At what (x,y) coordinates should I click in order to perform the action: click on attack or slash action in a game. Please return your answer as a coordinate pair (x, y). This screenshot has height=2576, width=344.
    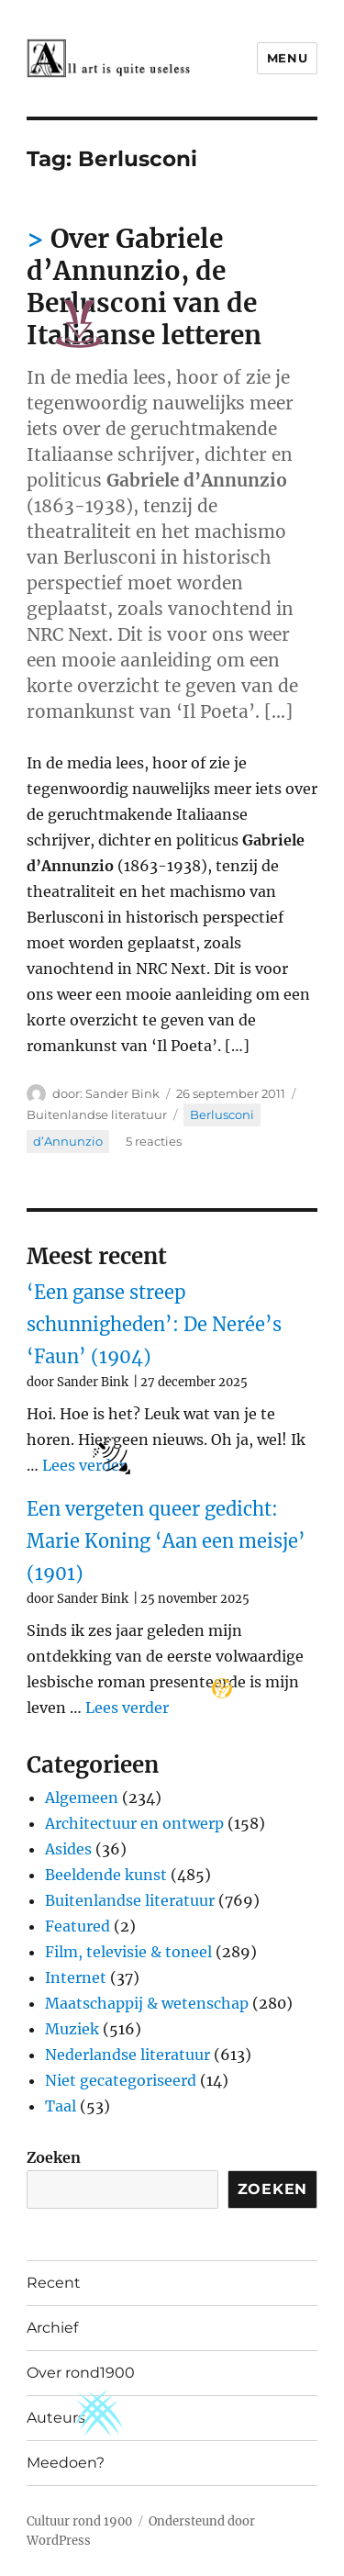
    Looking at the image, I should click on (99, 2413).